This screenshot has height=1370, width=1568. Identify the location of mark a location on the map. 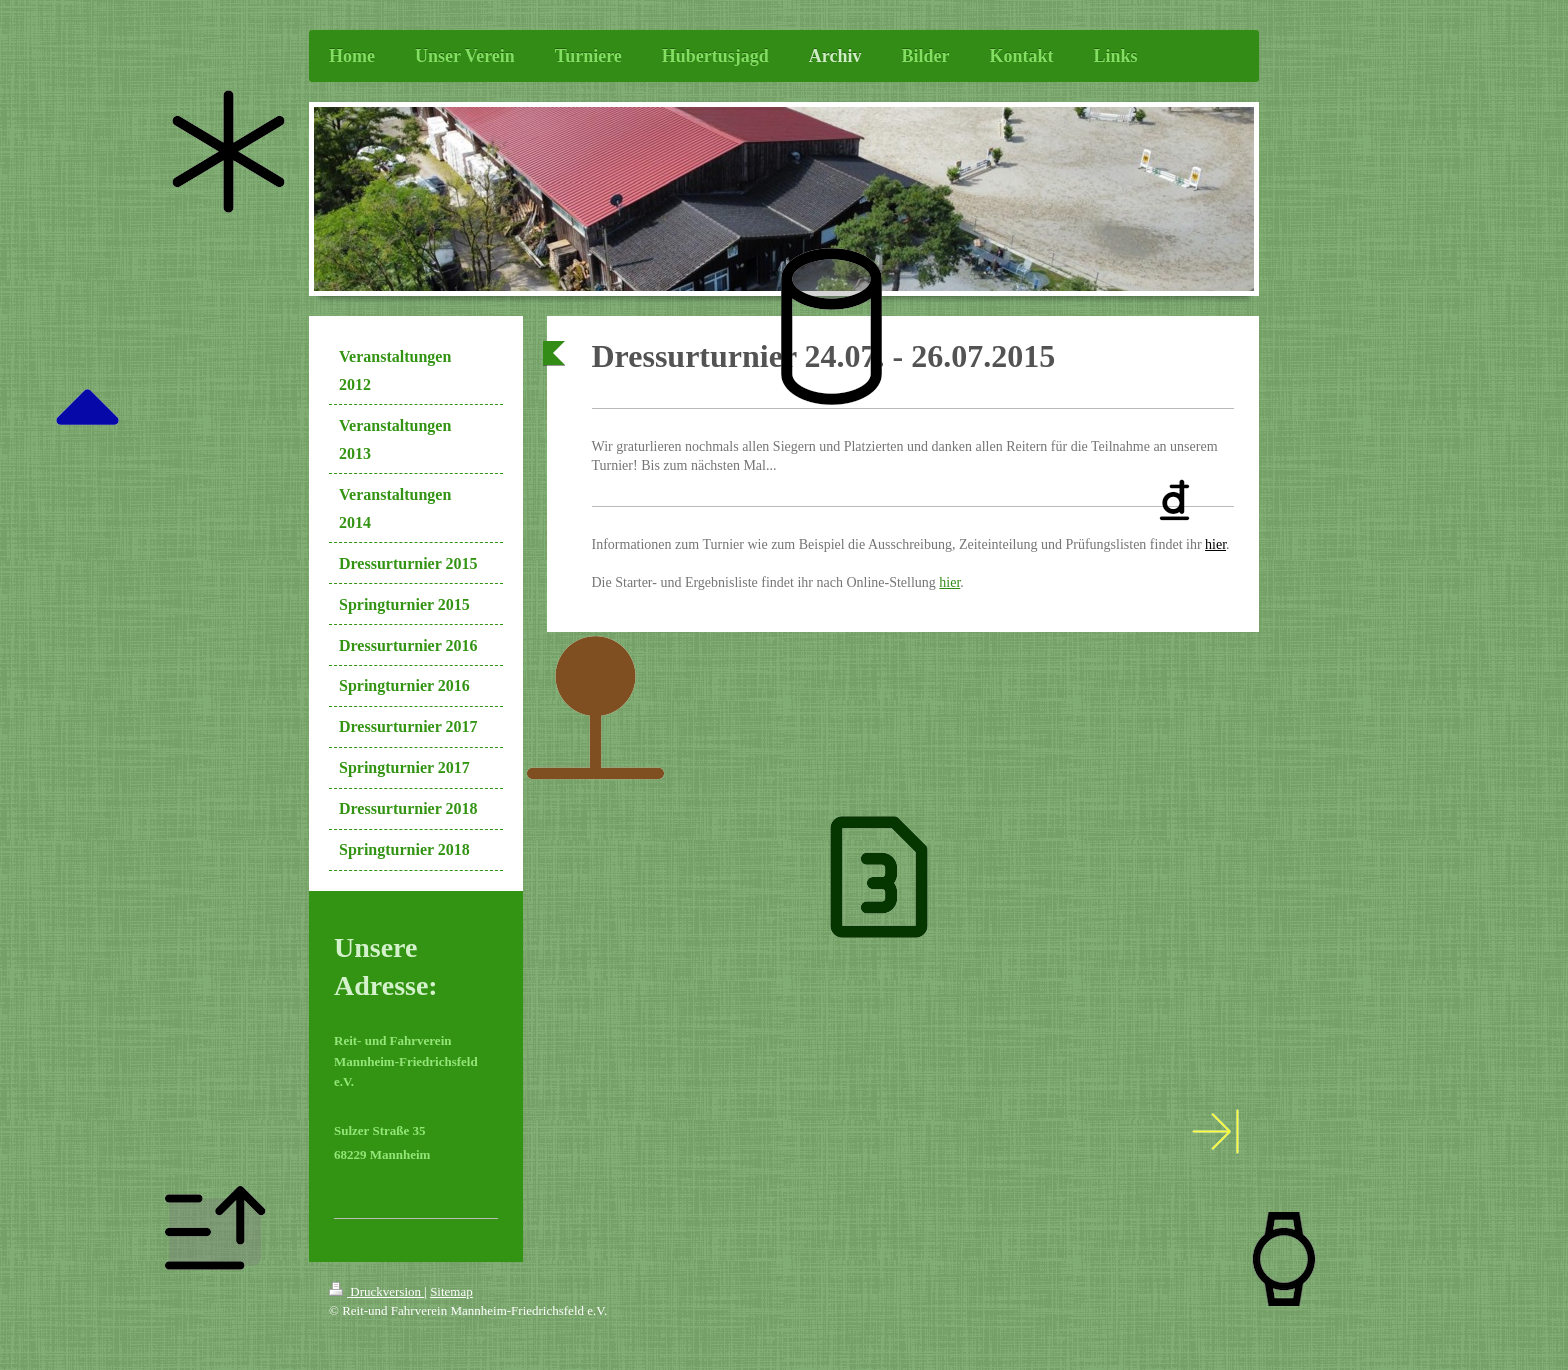
(595, 710).